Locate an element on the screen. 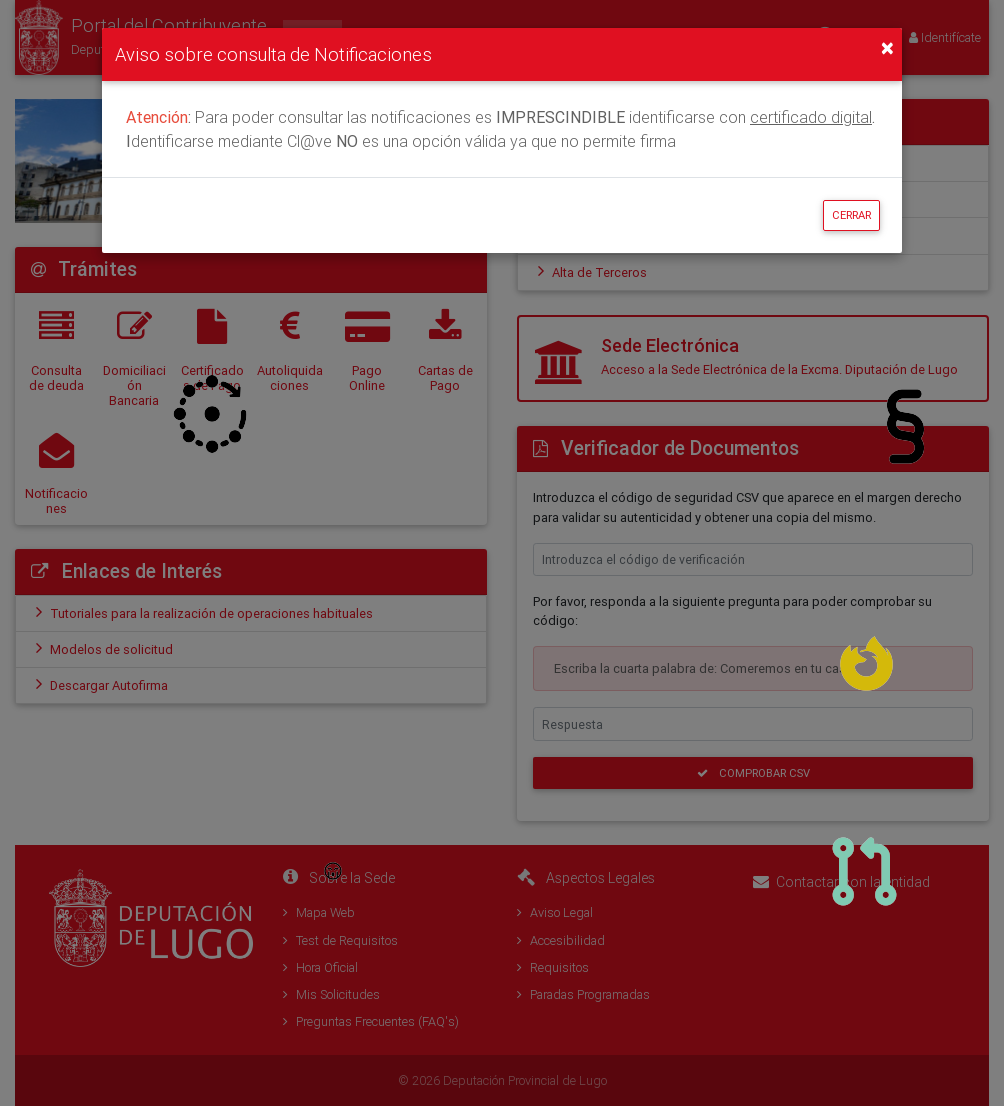 This screenshot has height=1106, width=1004. indicates a section or paragraph marker is located at coordinates (905, 426).